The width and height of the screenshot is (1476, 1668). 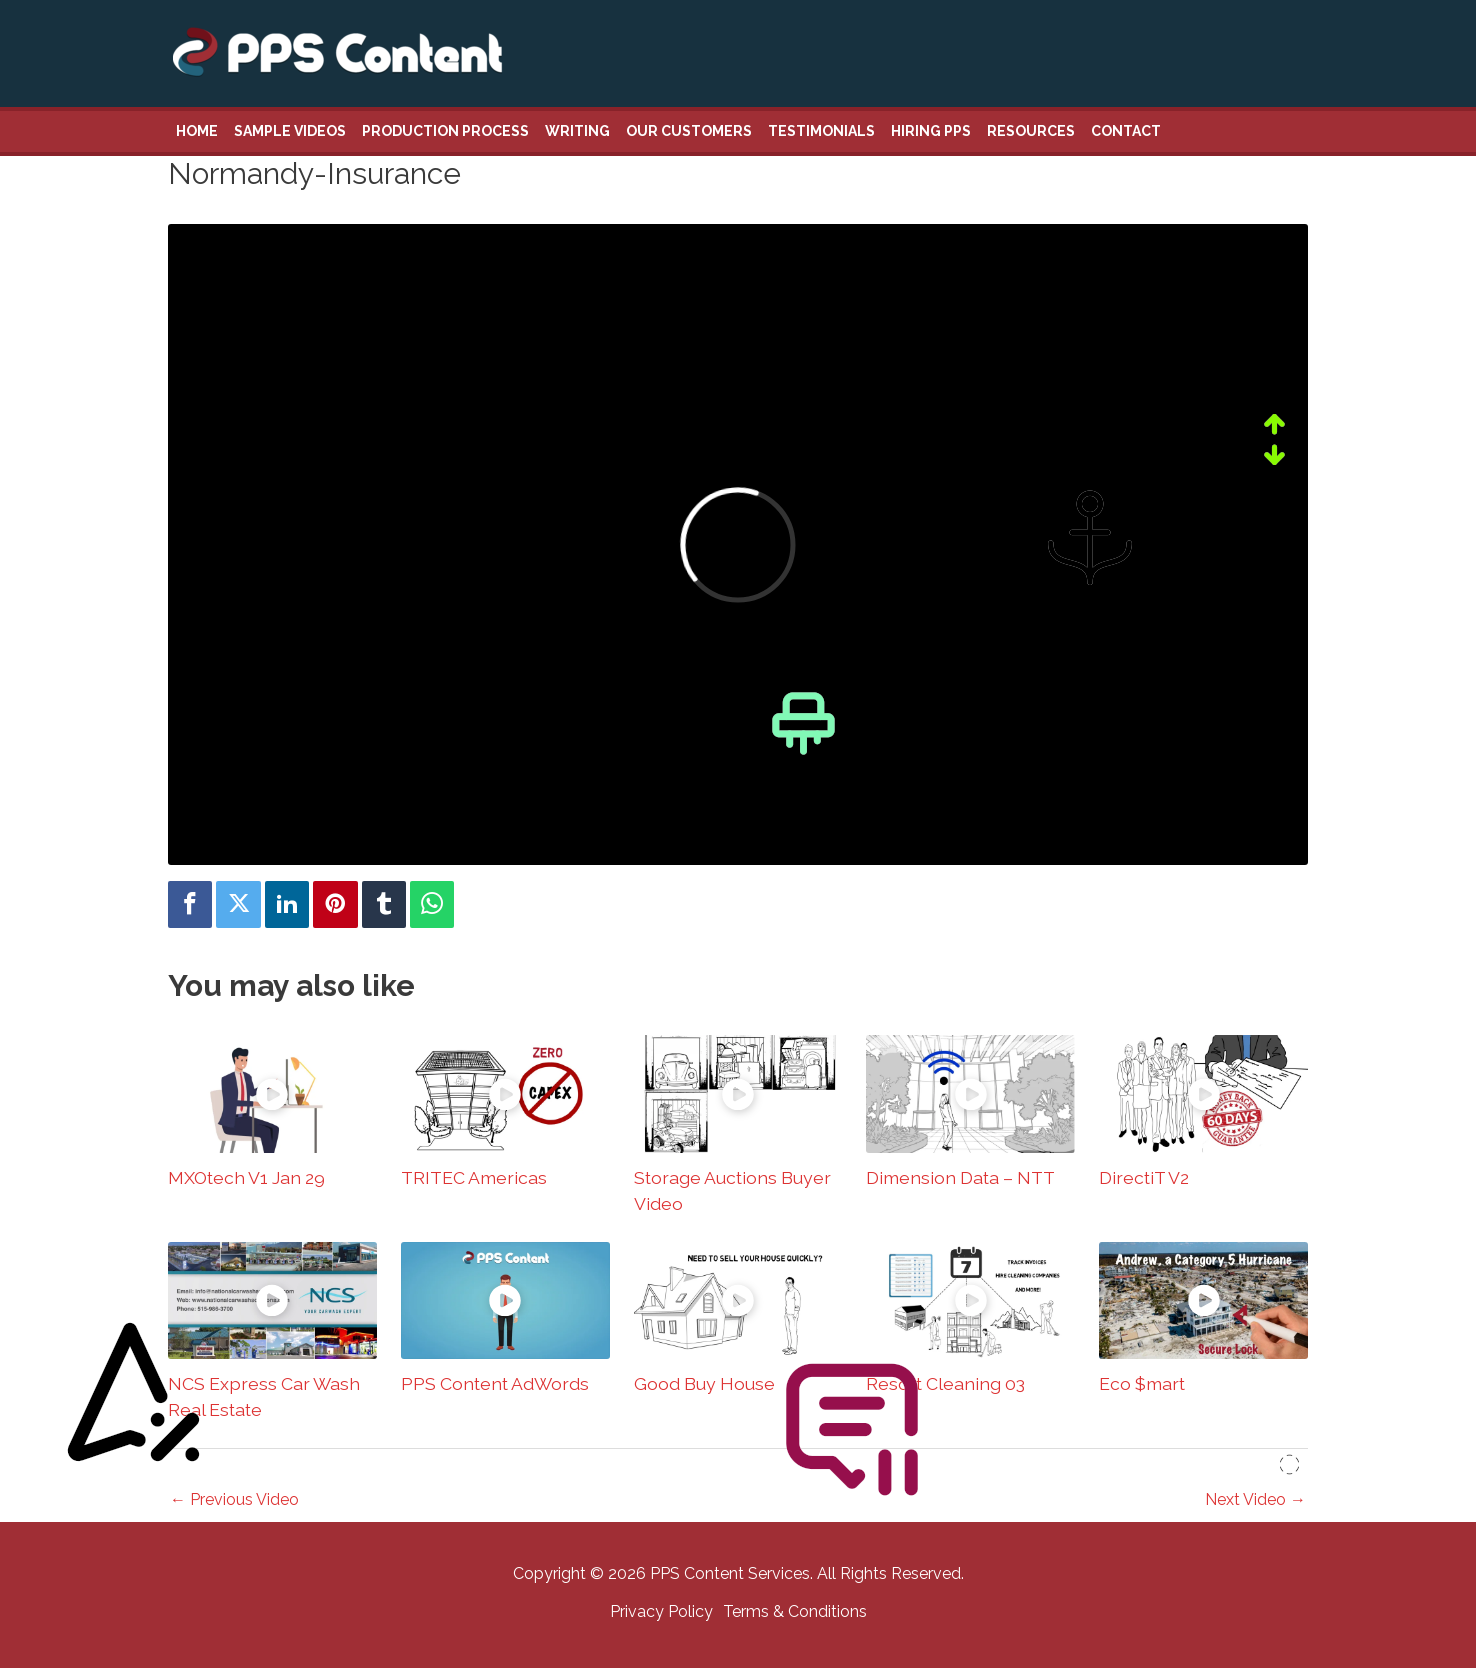 What do you see at coordinates (1090, 536) in the screenshot?
I see `anchor a link or section on a page` at bounding box center [1090, 536].